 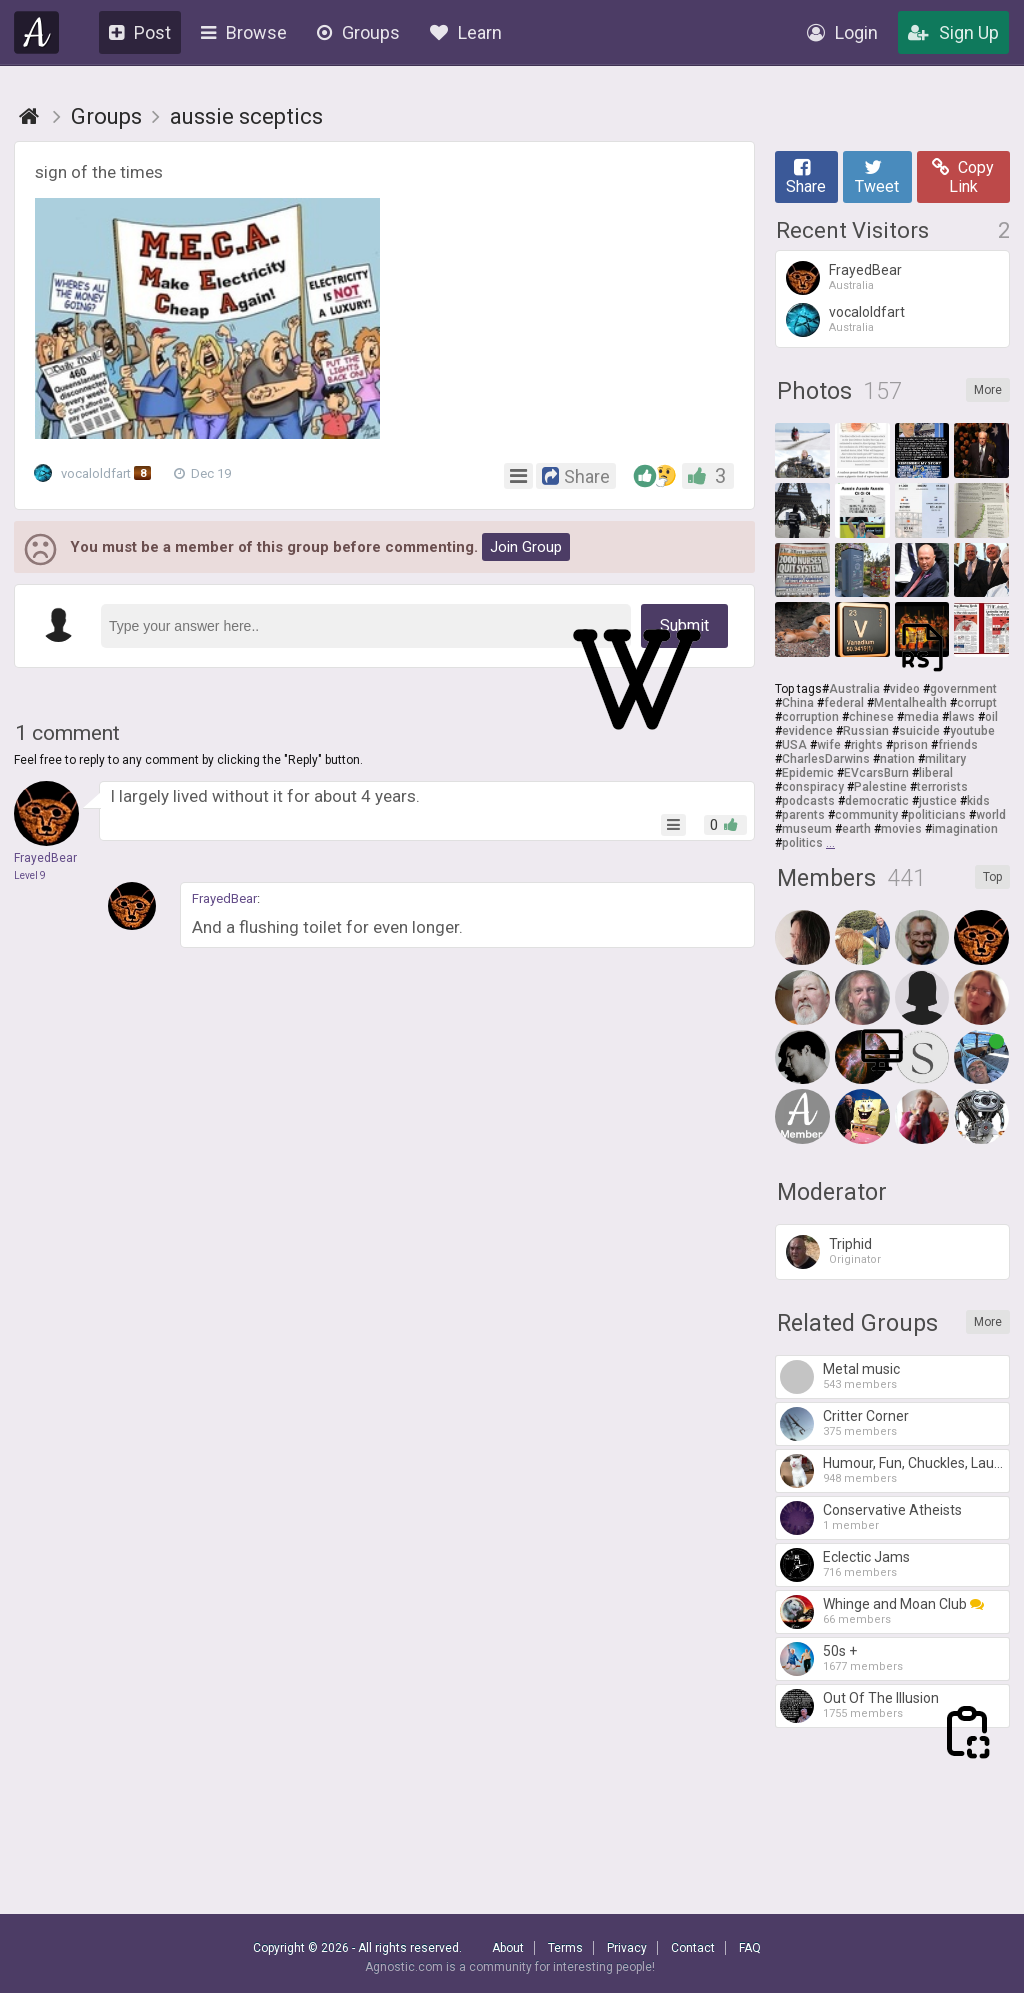 What do you see at coordinates (922, 647) in the screenshot?
I see `a Rust source code file` at bounding box center [922, 647].